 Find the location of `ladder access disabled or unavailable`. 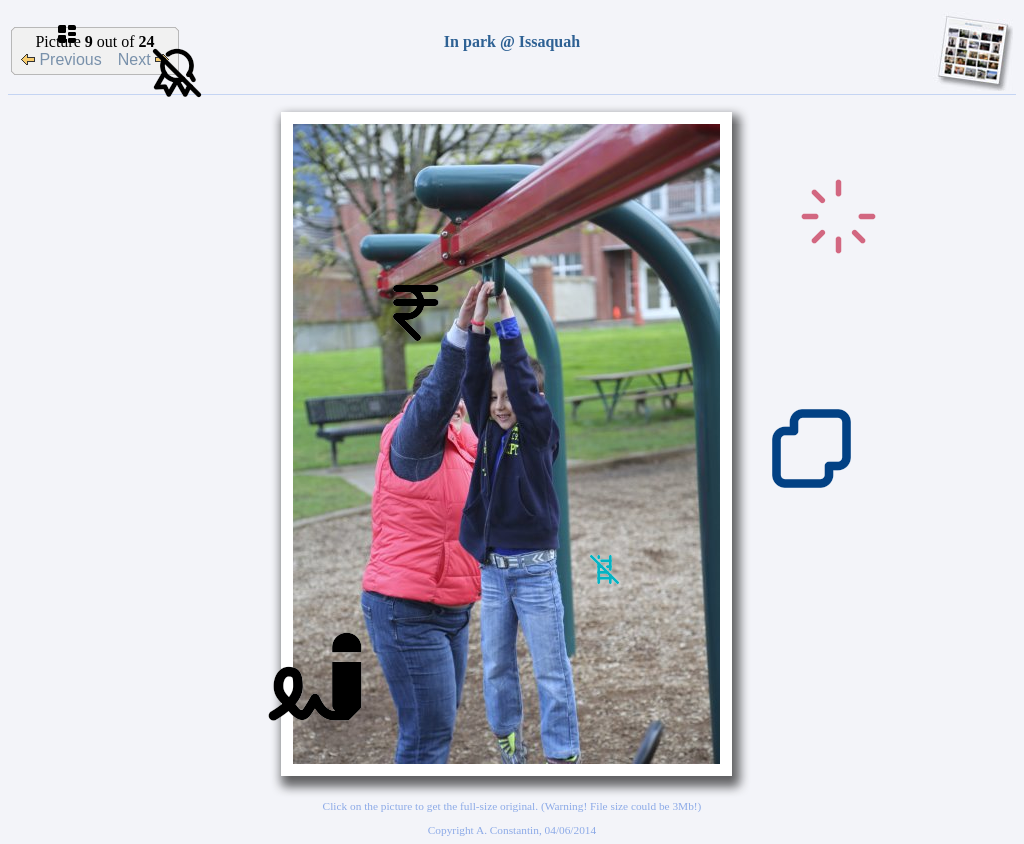

ladder access disabled or unavailable is located at coordinates (604, 569).